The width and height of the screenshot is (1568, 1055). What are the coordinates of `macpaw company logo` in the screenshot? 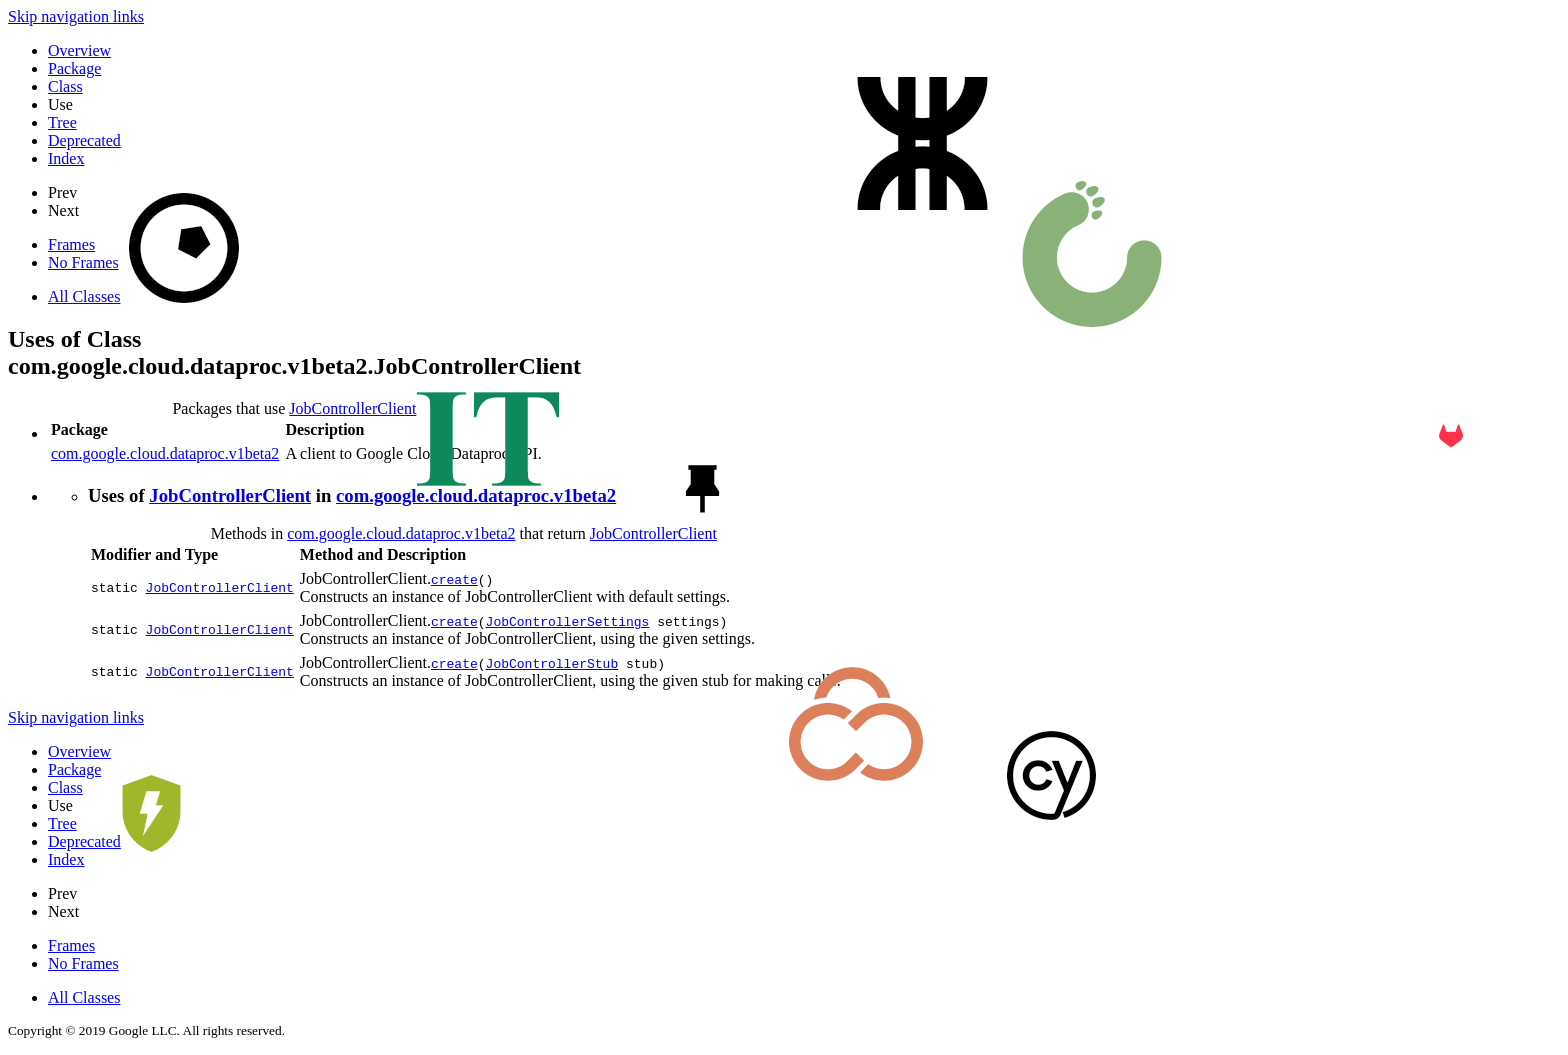 It's located at (1092, 254).